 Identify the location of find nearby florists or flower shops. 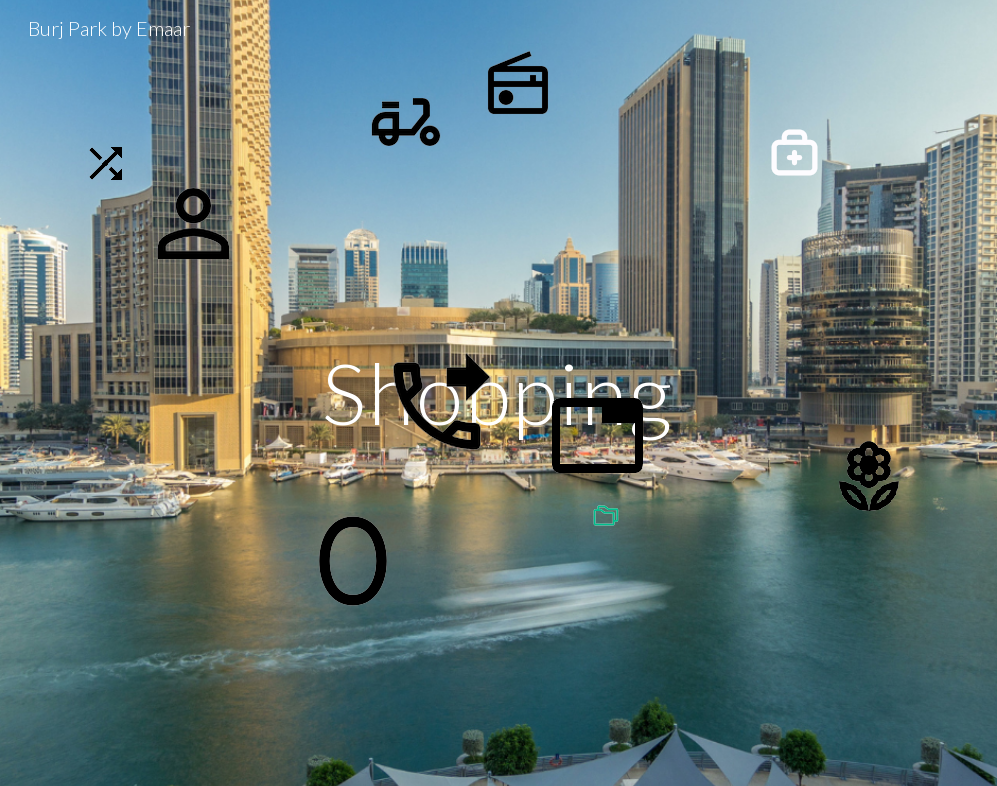
(869, 478).